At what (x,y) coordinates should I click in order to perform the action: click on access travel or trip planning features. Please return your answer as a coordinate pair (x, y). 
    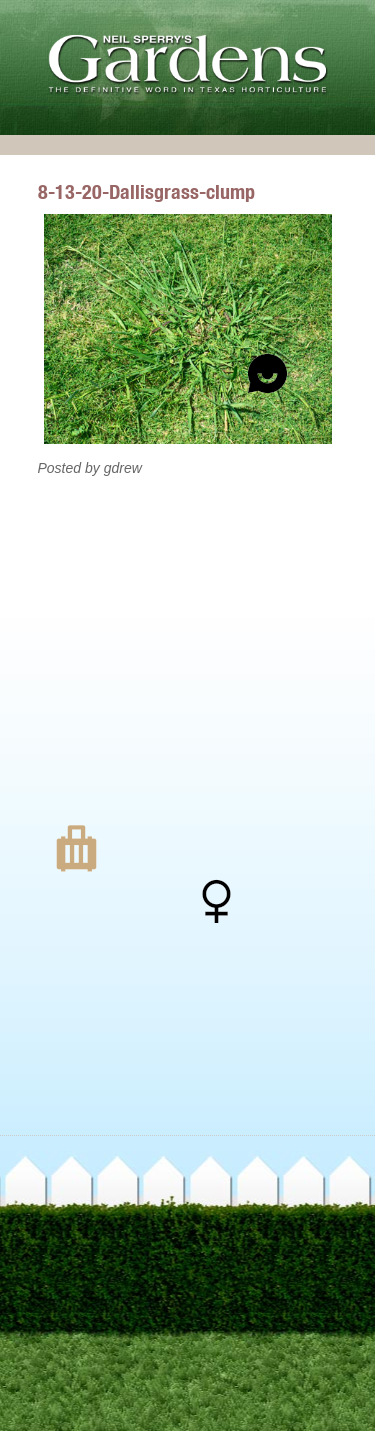
    Looking at the image, I should click on (76, 849).